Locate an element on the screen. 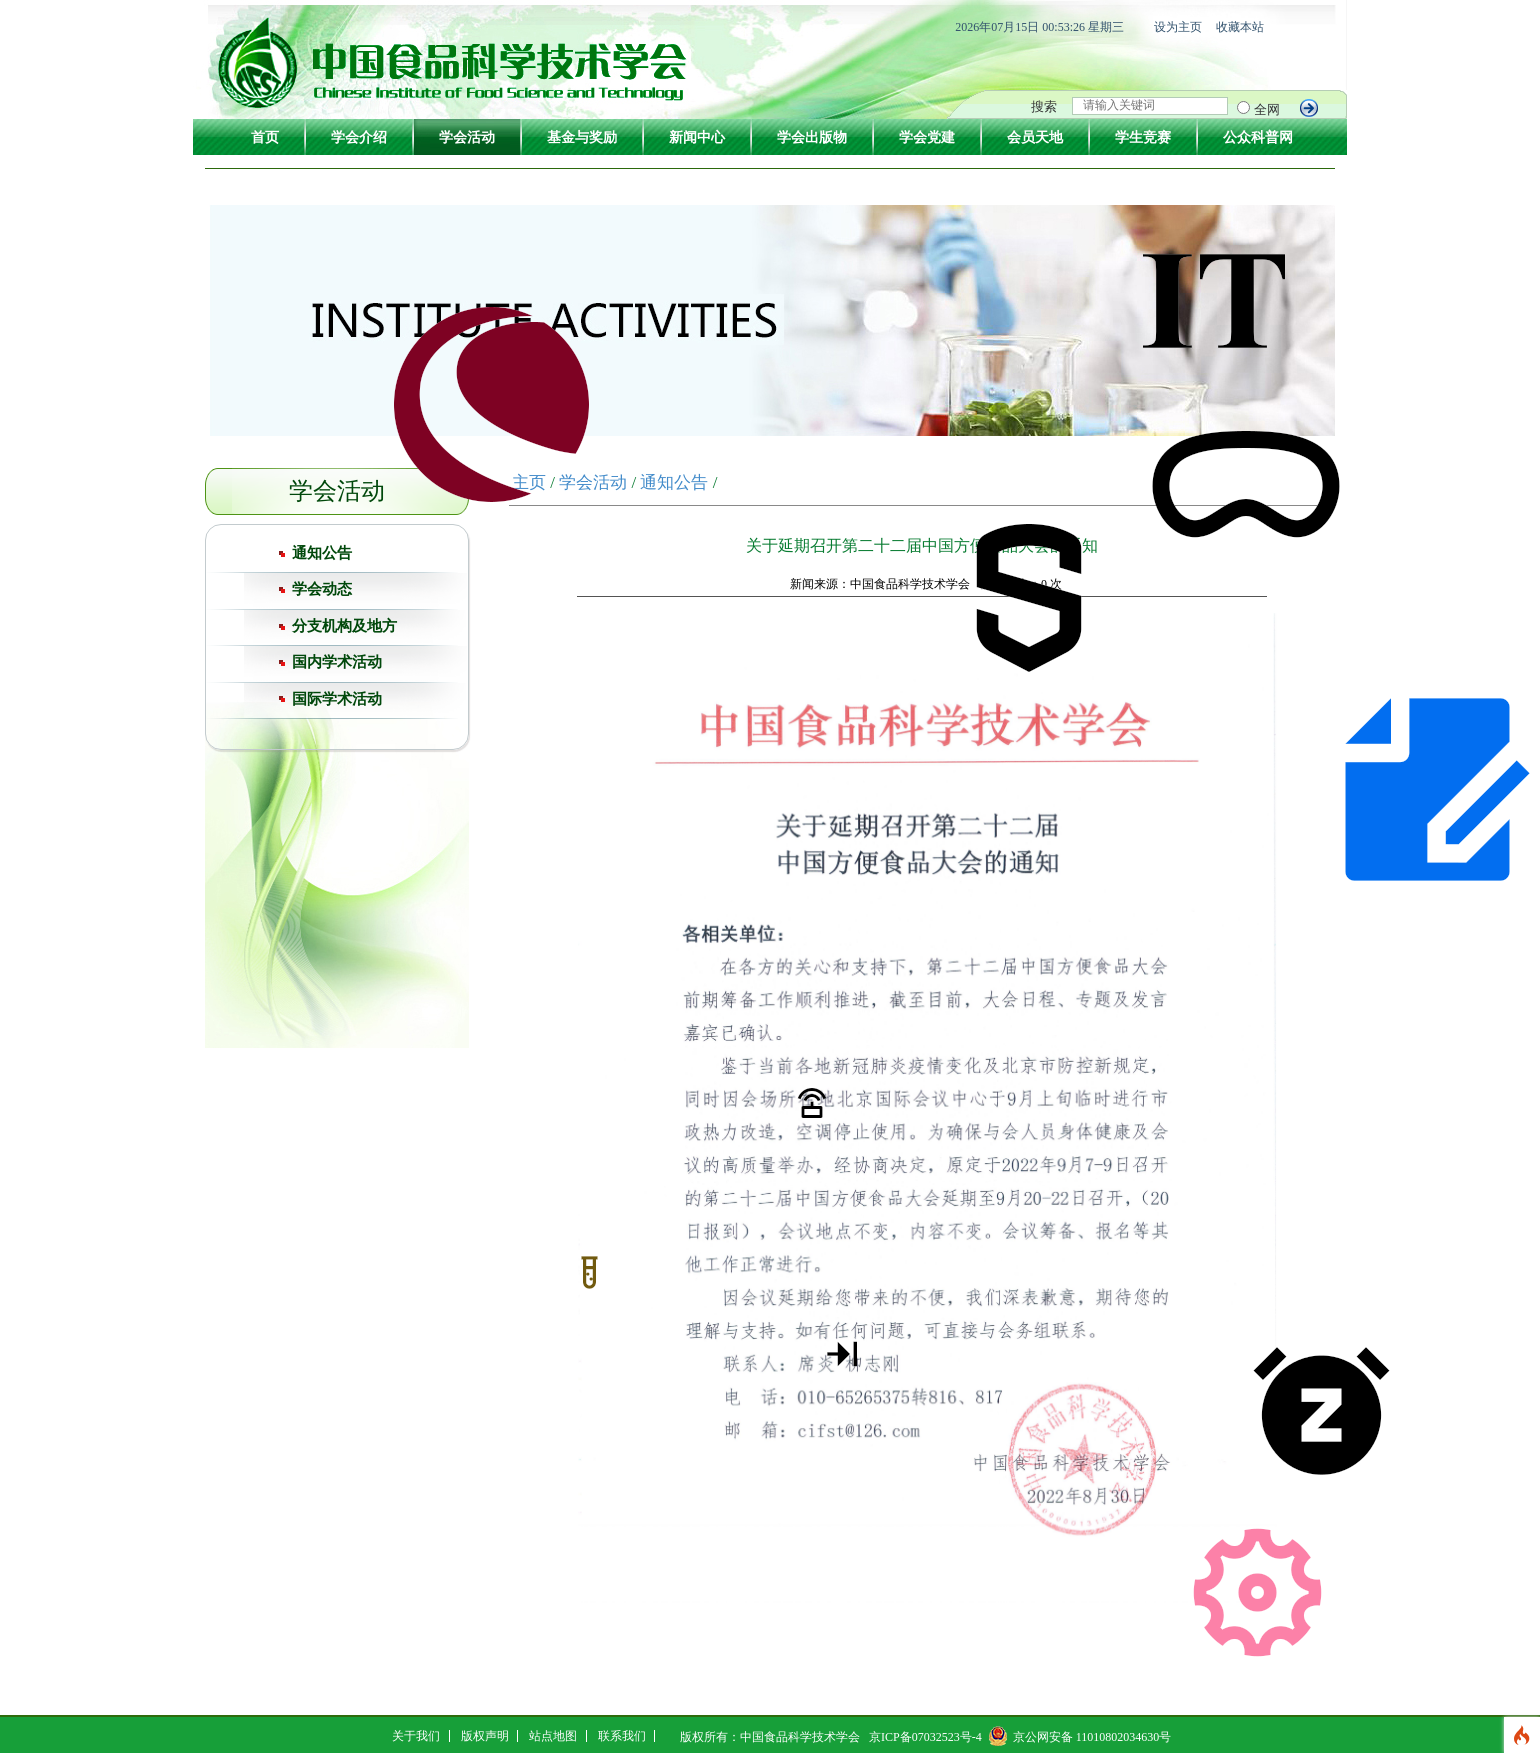 The width and height of the screenshot is (1540, 1753). access virtual reality or immersive mode is located at coordinates (1246, 482).